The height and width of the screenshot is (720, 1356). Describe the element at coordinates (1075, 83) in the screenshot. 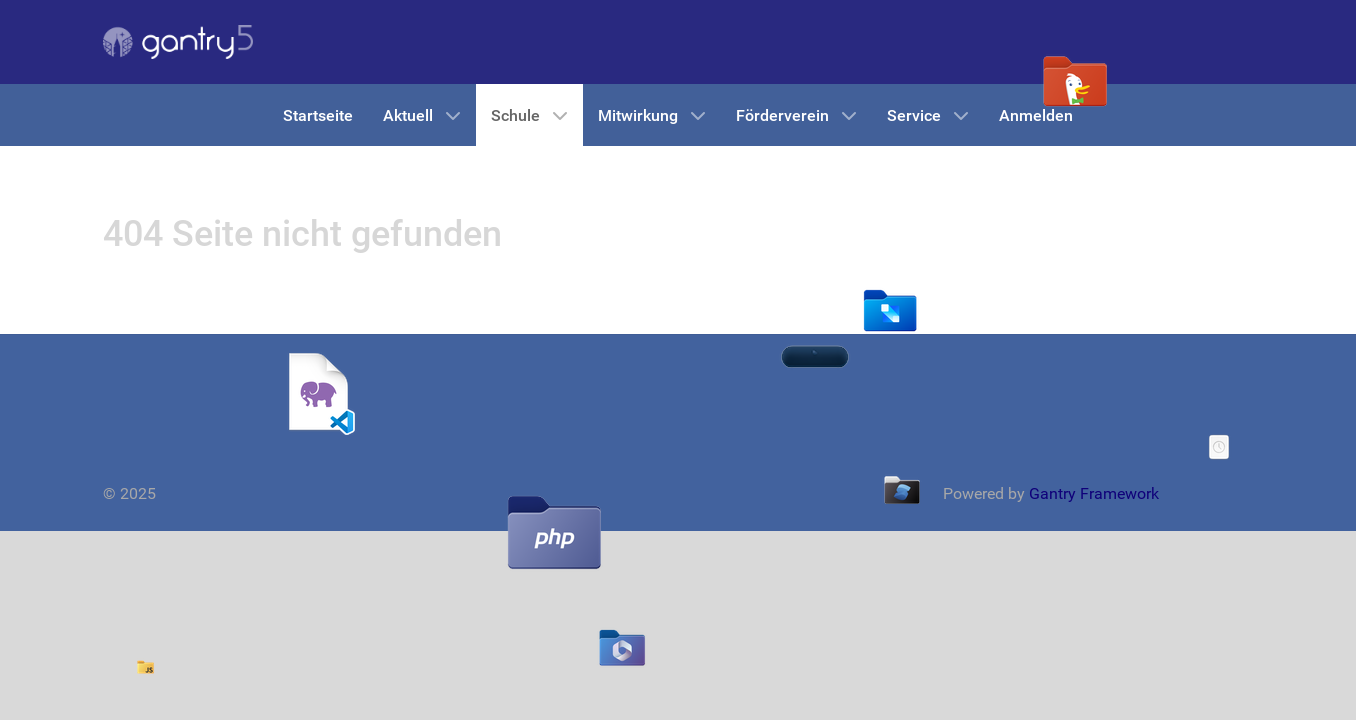

I see `open DuckDuckGo browser downloads folder` at that location.